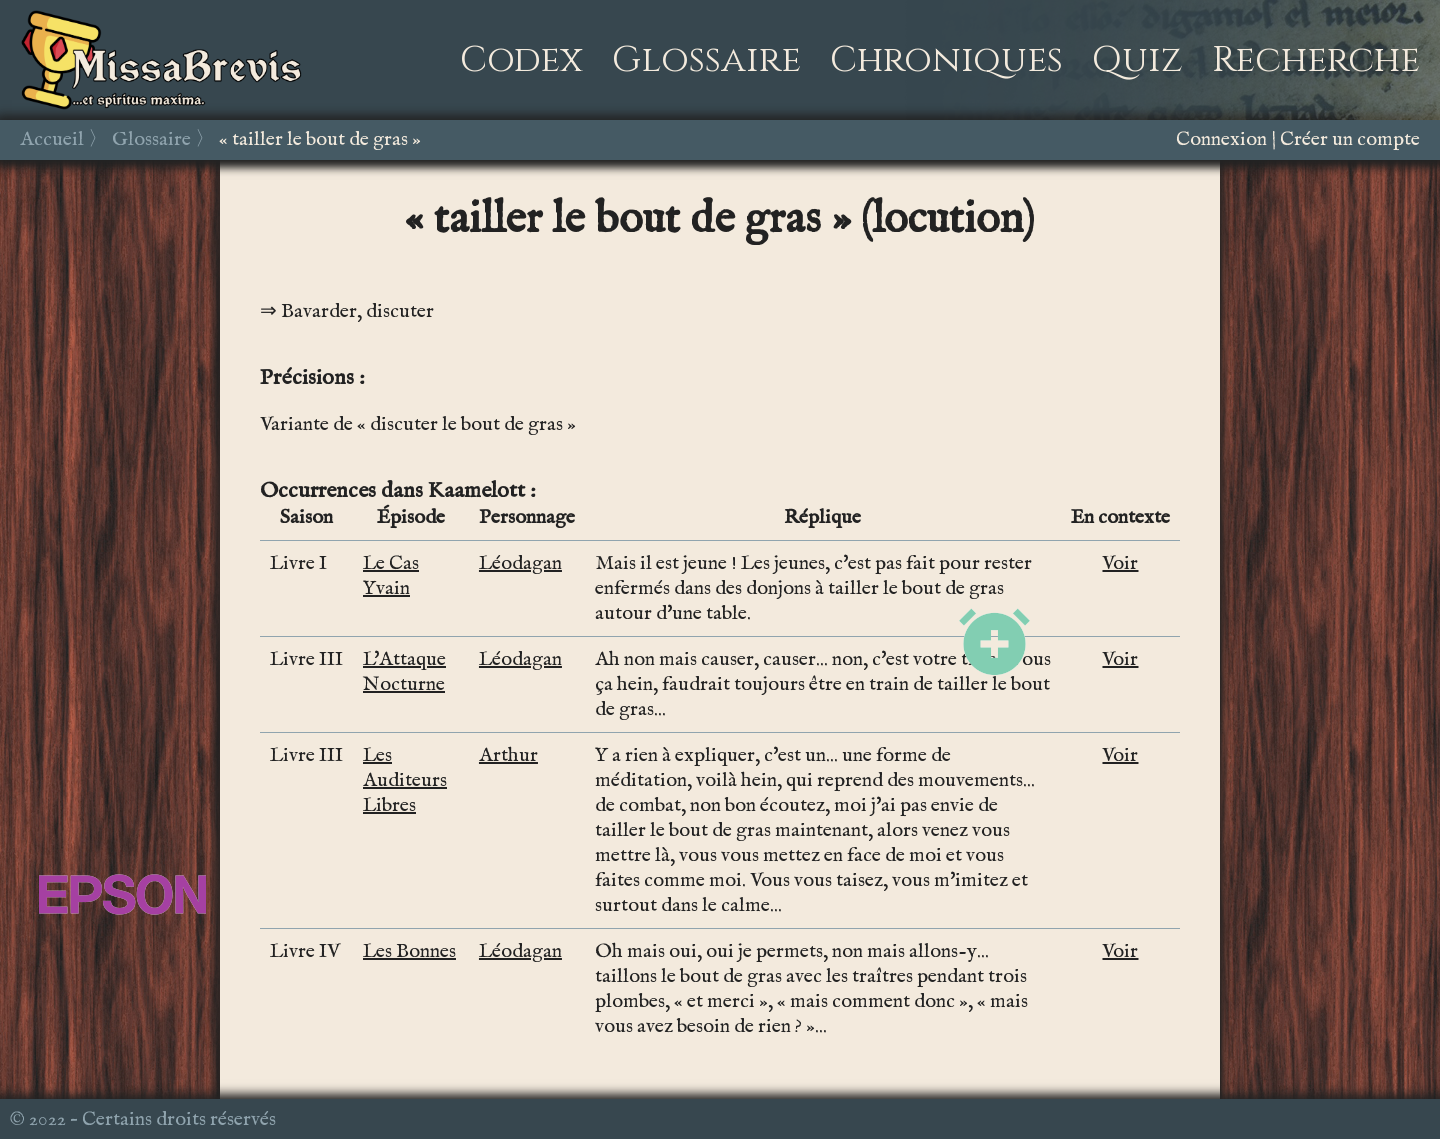 The width and height of the screenshot is (1440, 1139). I want to click on add a new alarm, so click(994, 640).